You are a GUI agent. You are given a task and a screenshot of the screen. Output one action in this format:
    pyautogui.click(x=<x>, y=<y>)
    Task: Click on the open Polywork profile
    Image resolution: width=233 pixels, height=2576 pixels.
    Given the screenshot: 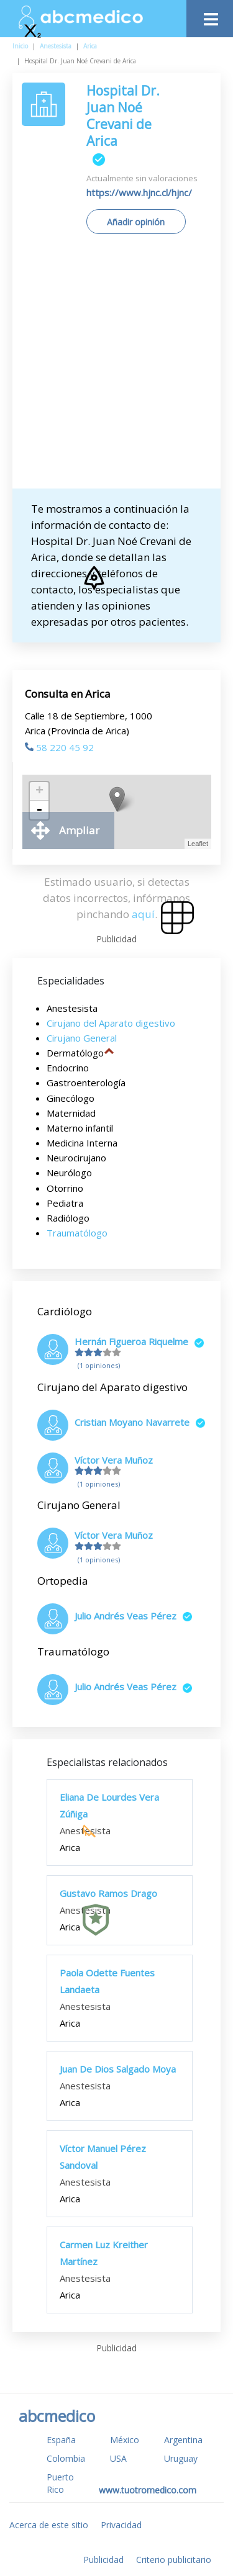 What is the action you would take?
    pyautogui.click(x=177, y=917)
    